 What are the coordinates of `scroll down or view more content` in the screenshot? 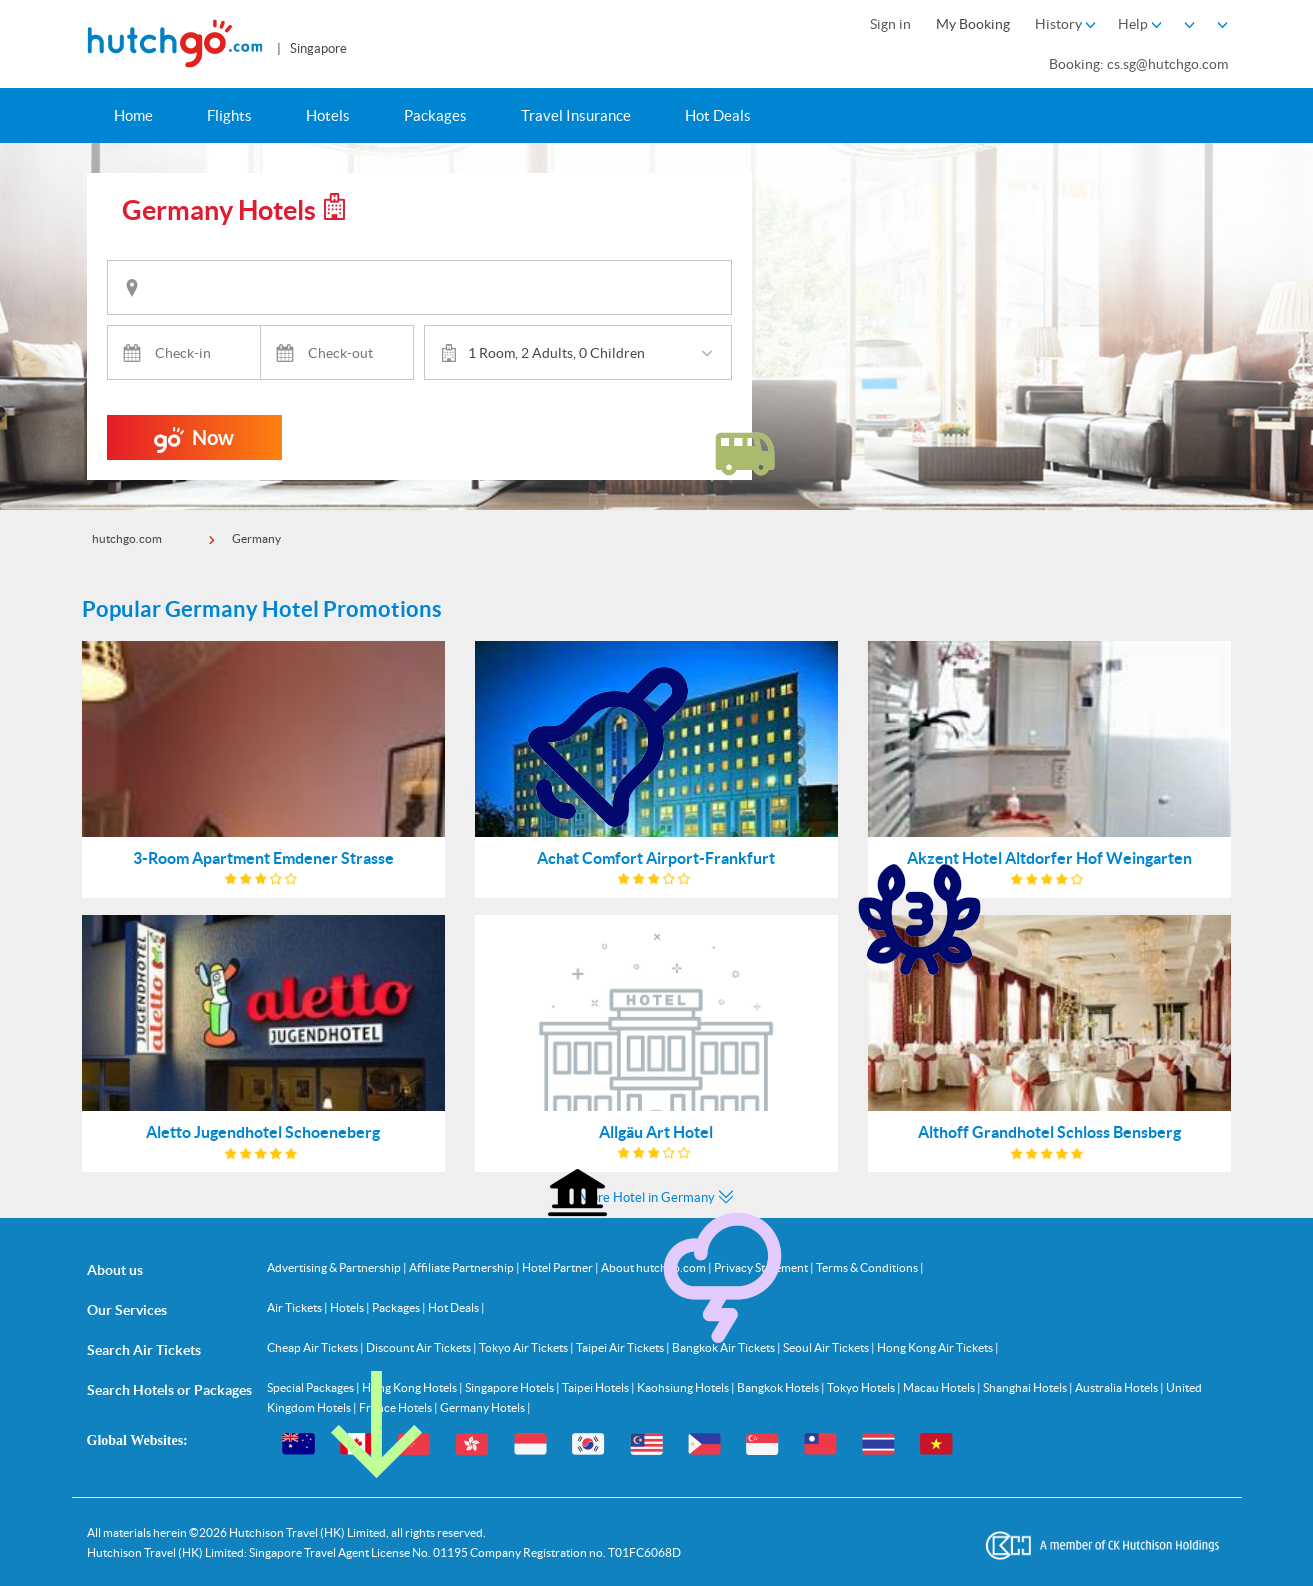 It's located at (376, 1424).